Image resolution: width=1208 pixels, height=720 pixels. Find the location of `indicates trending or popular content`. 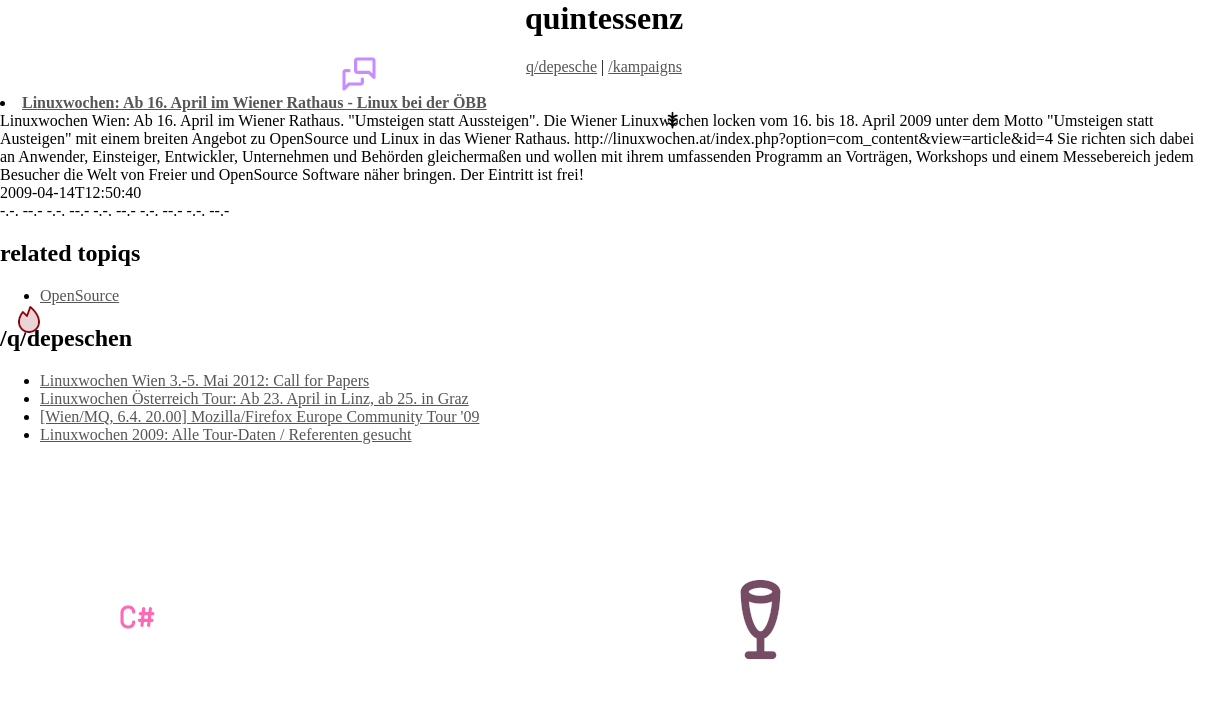

indicates trending or popular content is located at coordinates (29, 320).